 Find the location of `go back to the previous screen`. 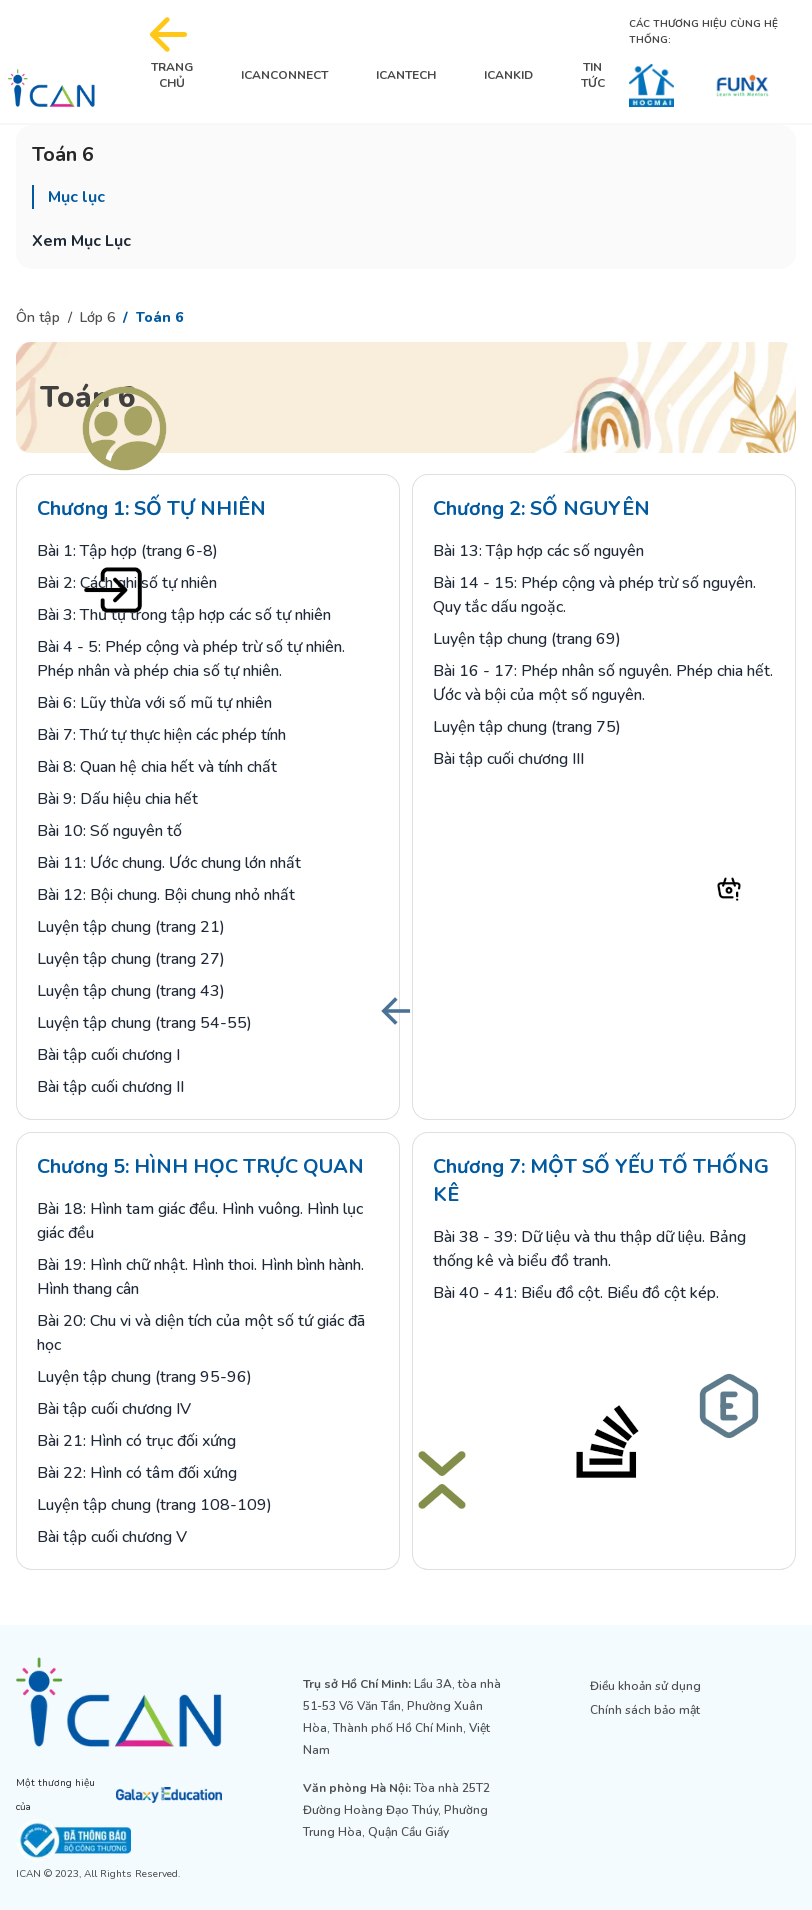

go back to the previous screen is located at coordinates (396, 1011).